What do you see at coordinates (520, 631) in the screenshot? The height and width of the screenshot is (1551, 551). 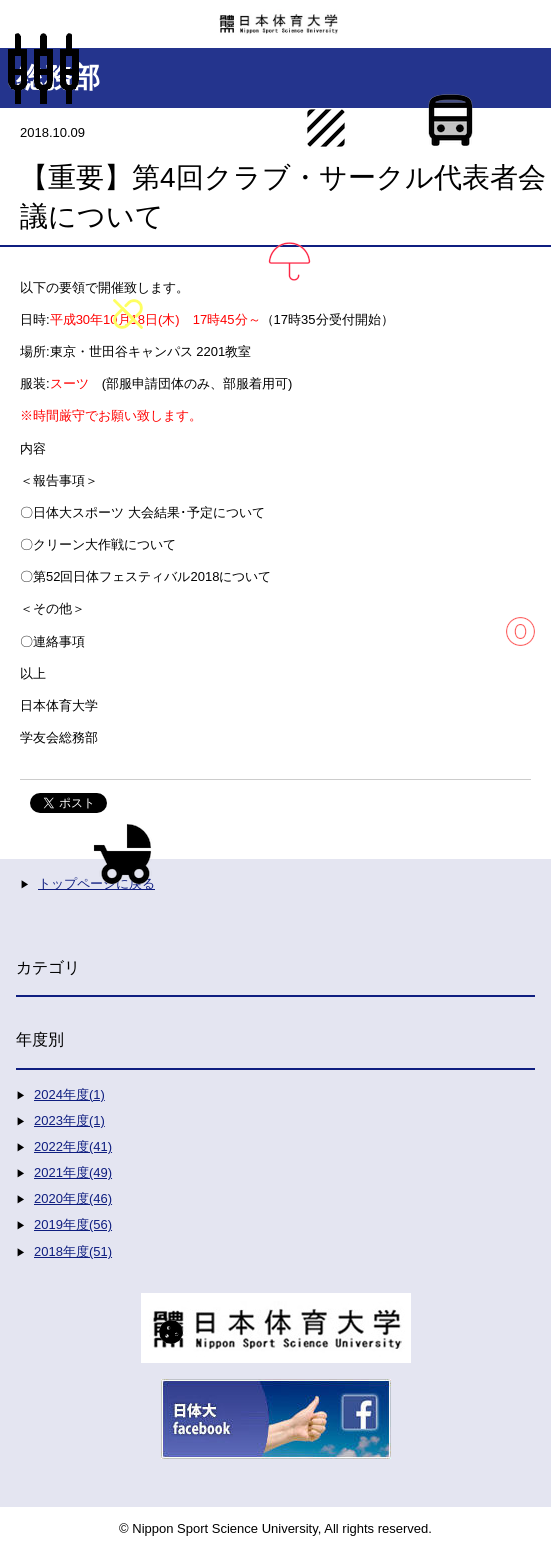 I see `indicates zero items or empty count` at bounding box center [520, 631].